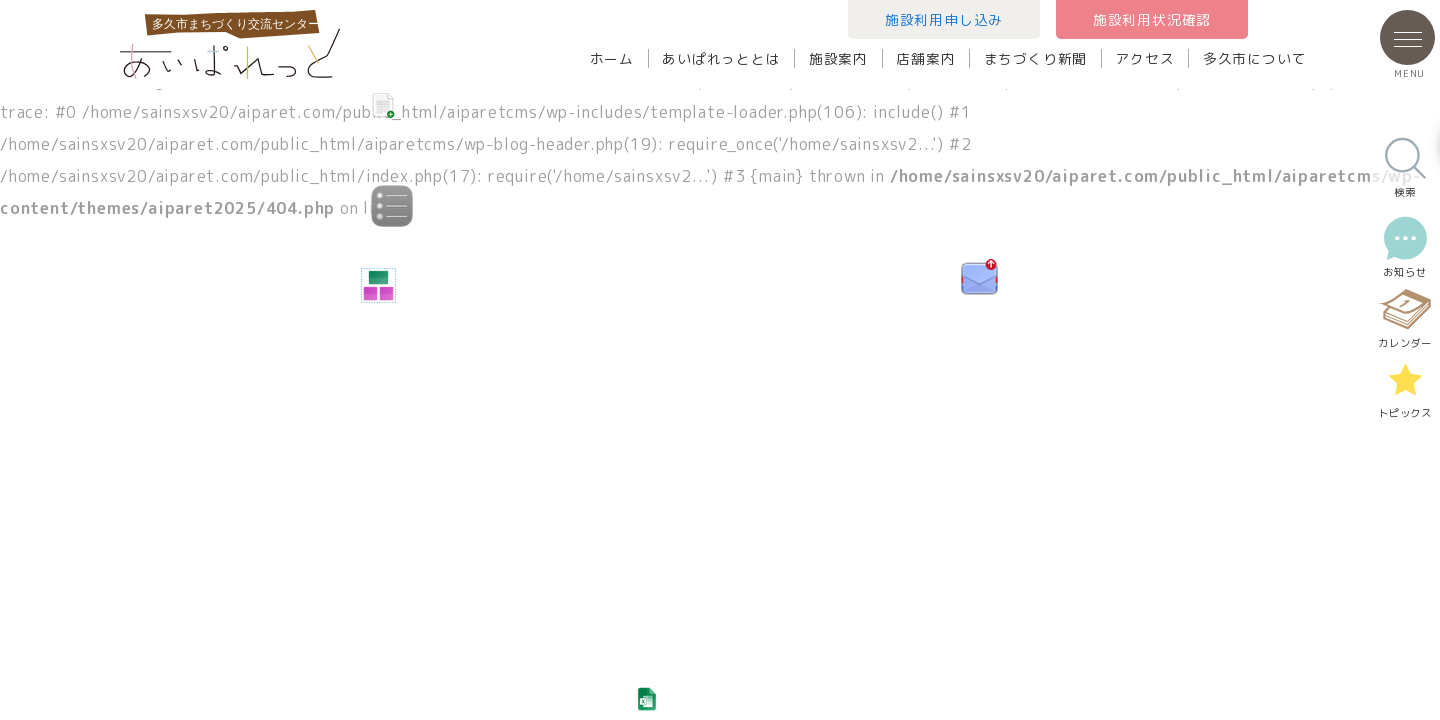  I want to click on open a microsoft excel spreadsheet file, so click(647, 699).